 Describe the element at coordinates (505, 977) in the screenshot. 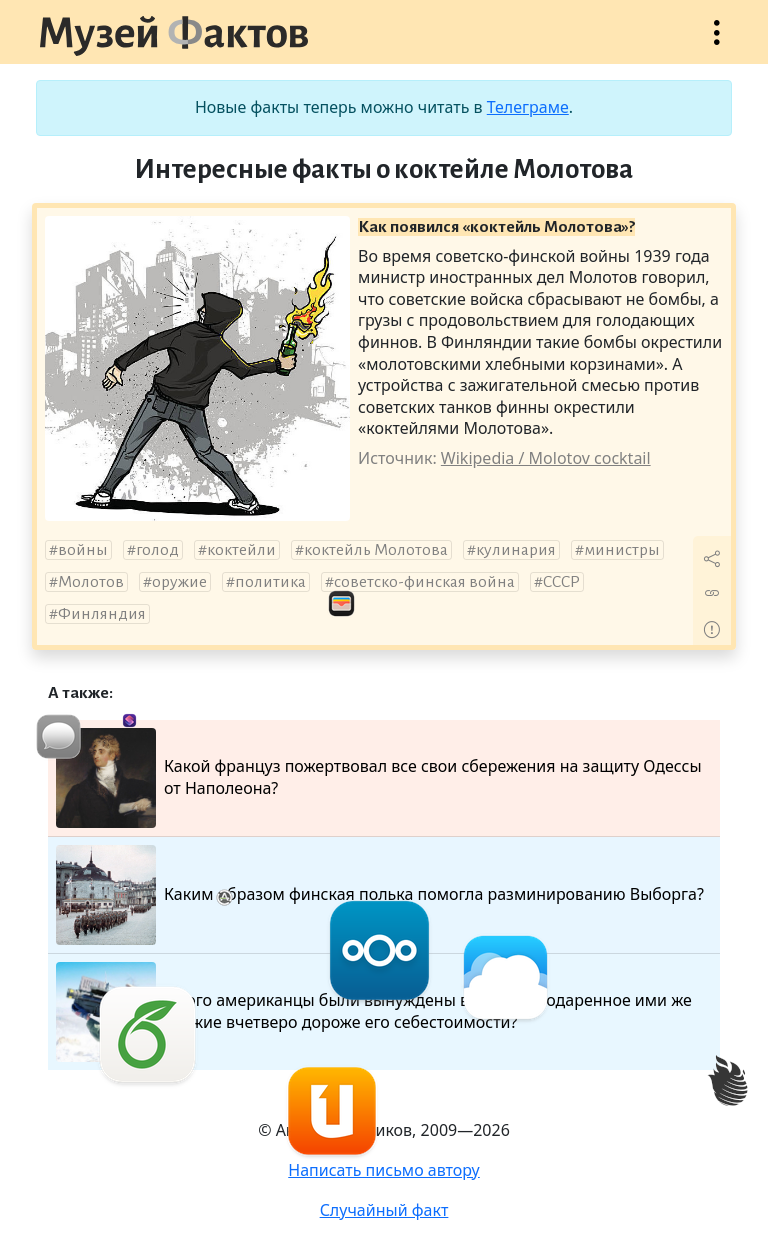

I see `access iCloud account settings` at that location.